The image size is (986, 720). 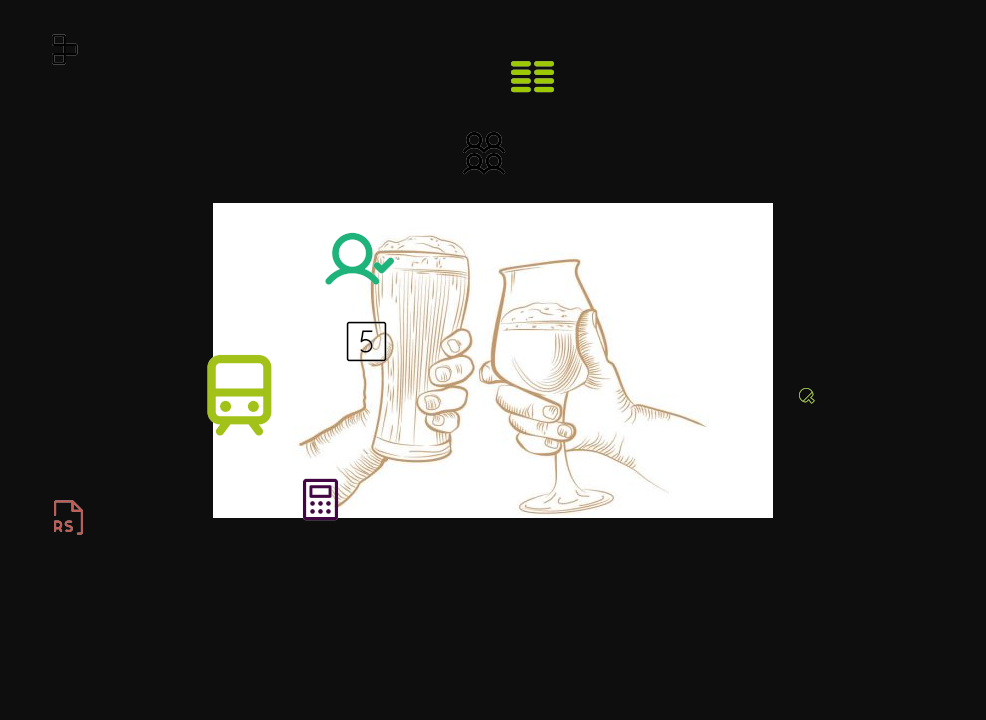 I want to click on view all team members, so click(x=484, y=153).